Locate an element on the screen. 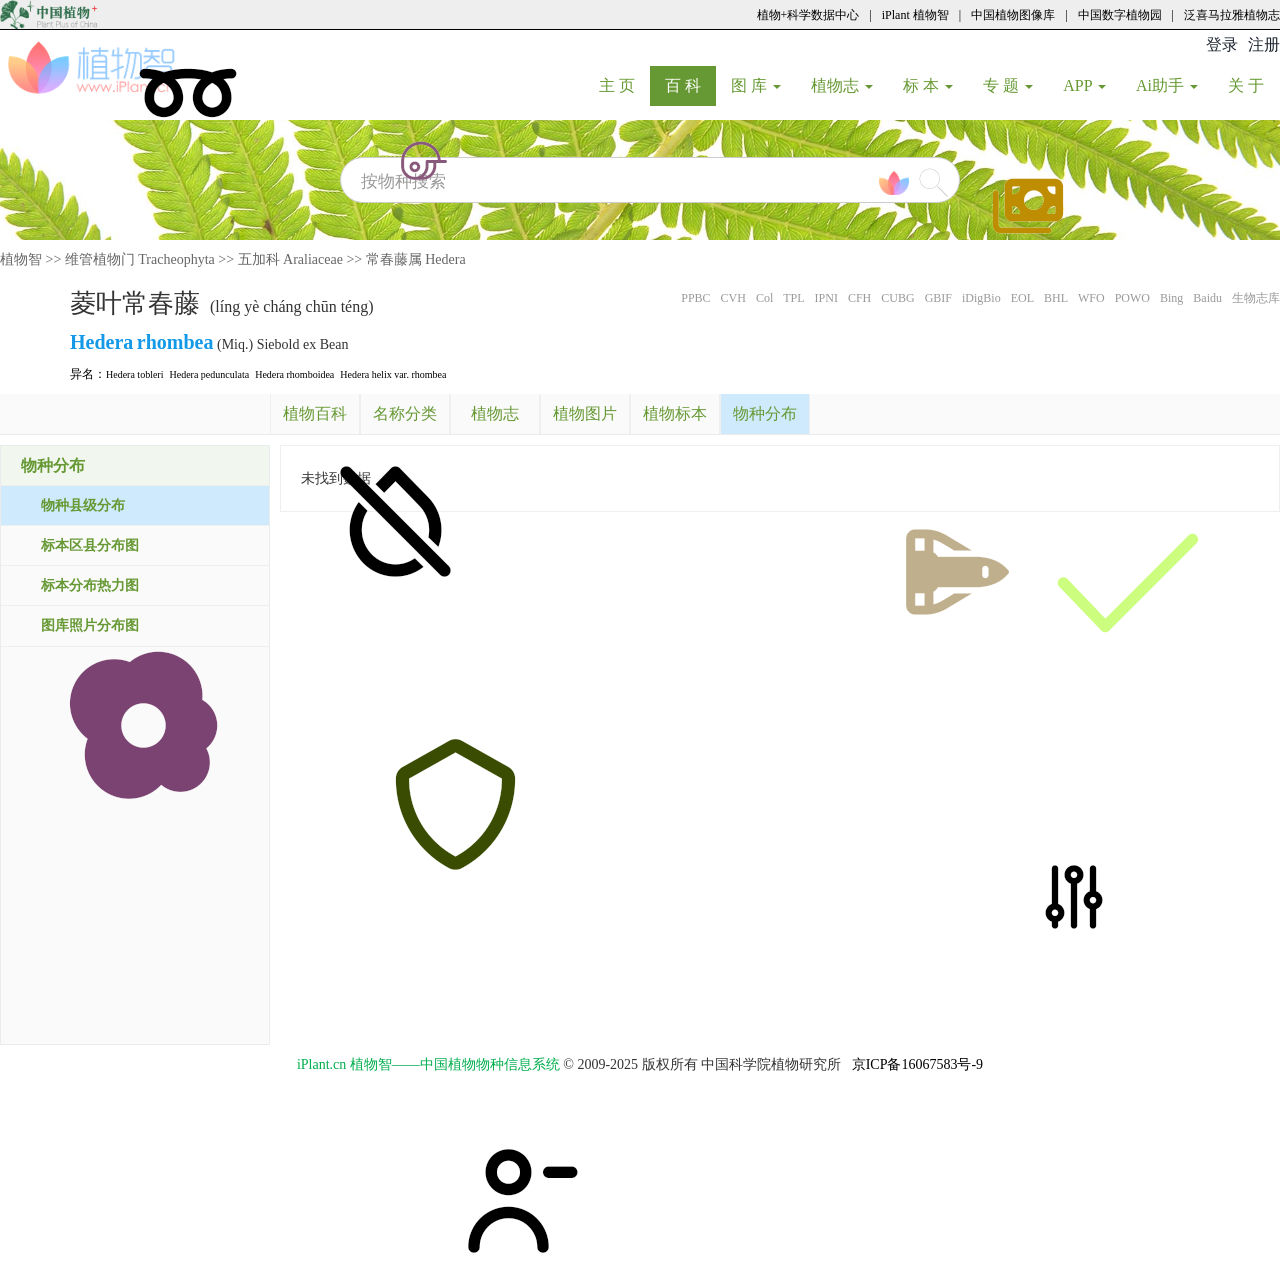 The image size is (1280, 1280). view payment or billing information is located at coordinates (1028, 206).